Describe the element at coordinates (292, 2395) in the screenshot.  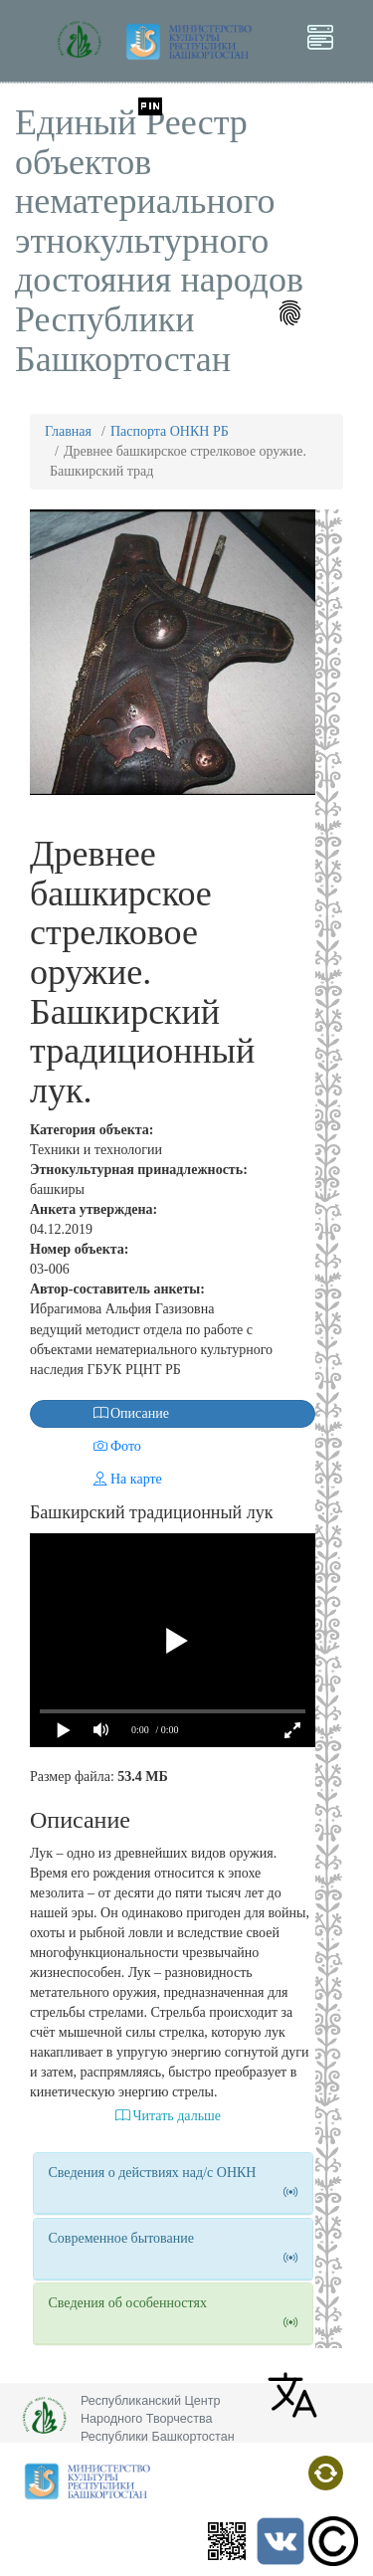
I see `change language settings` at that location.